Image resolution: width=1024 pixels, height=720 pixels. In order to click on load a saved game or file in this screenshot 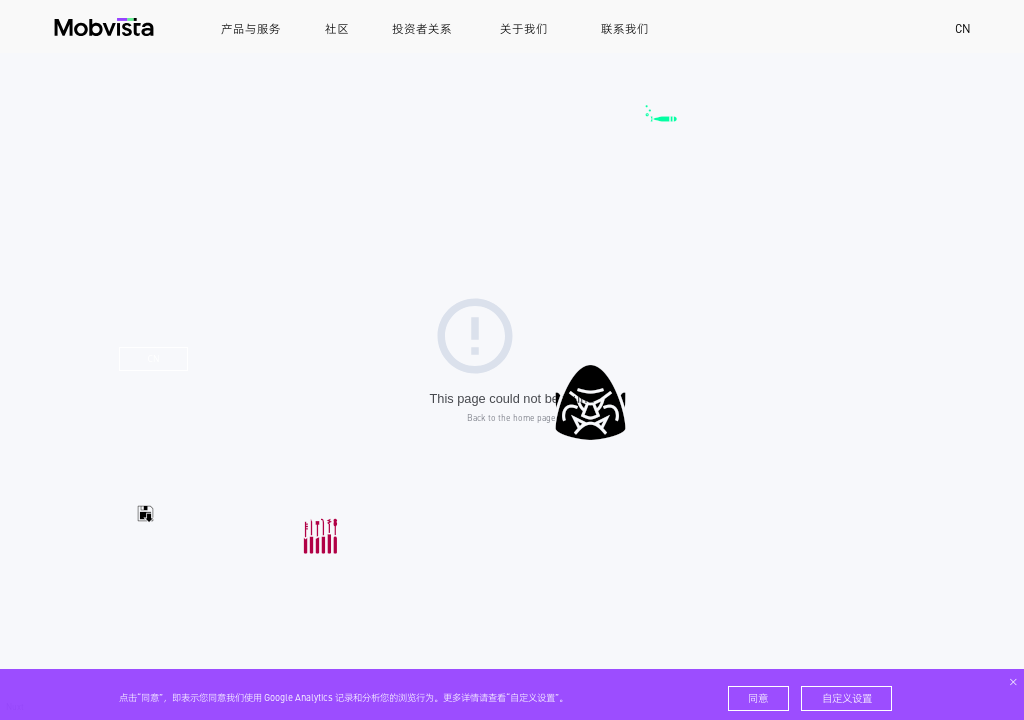, I will do `click(145, 513)`.